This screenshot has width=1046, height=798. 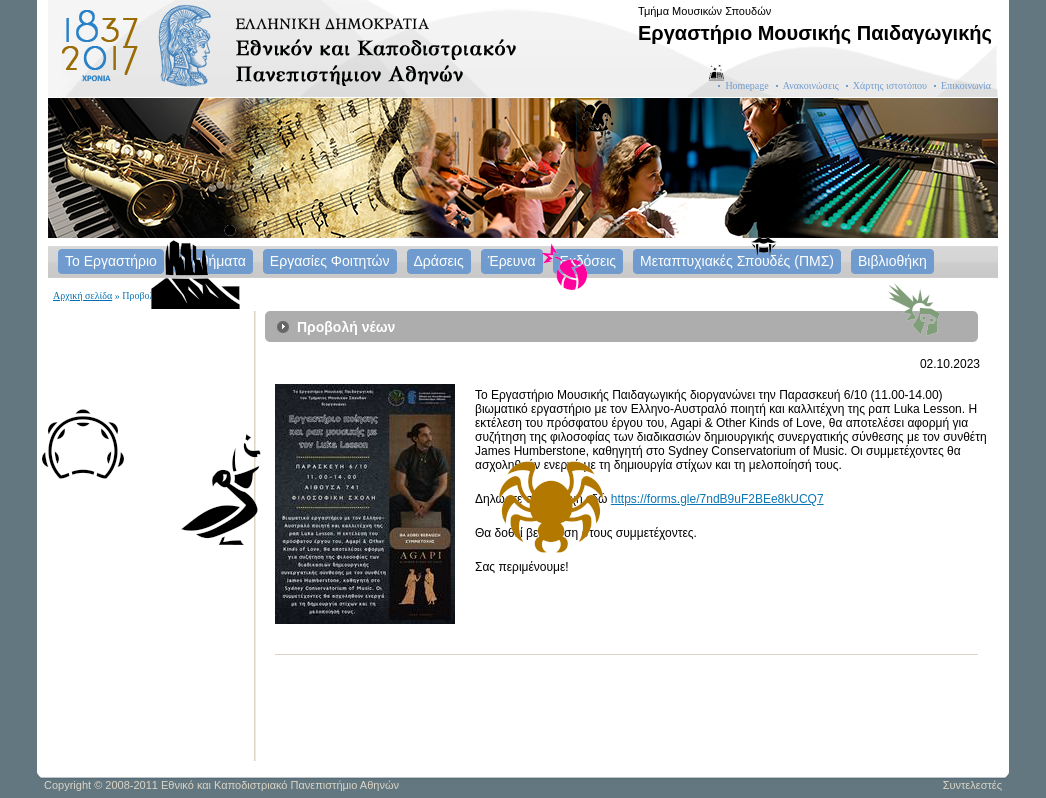 What do you see at coordinates (551, 504) in the screenshot?
I see `indicates pest or bug-related content` at bounding box center [551, 504].